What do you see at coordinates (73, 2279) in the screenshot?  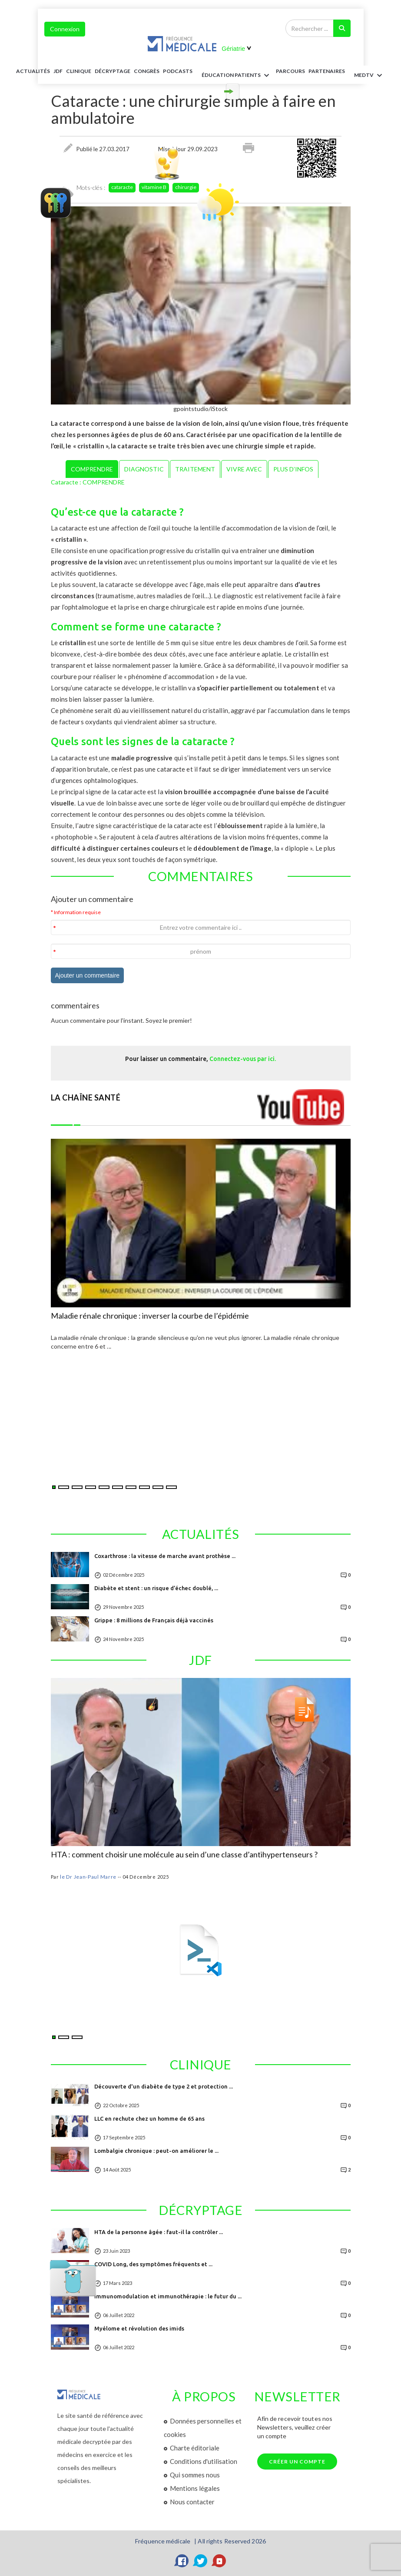 I see `open folder containing Go programming files` at bounding box center [73, 2279].